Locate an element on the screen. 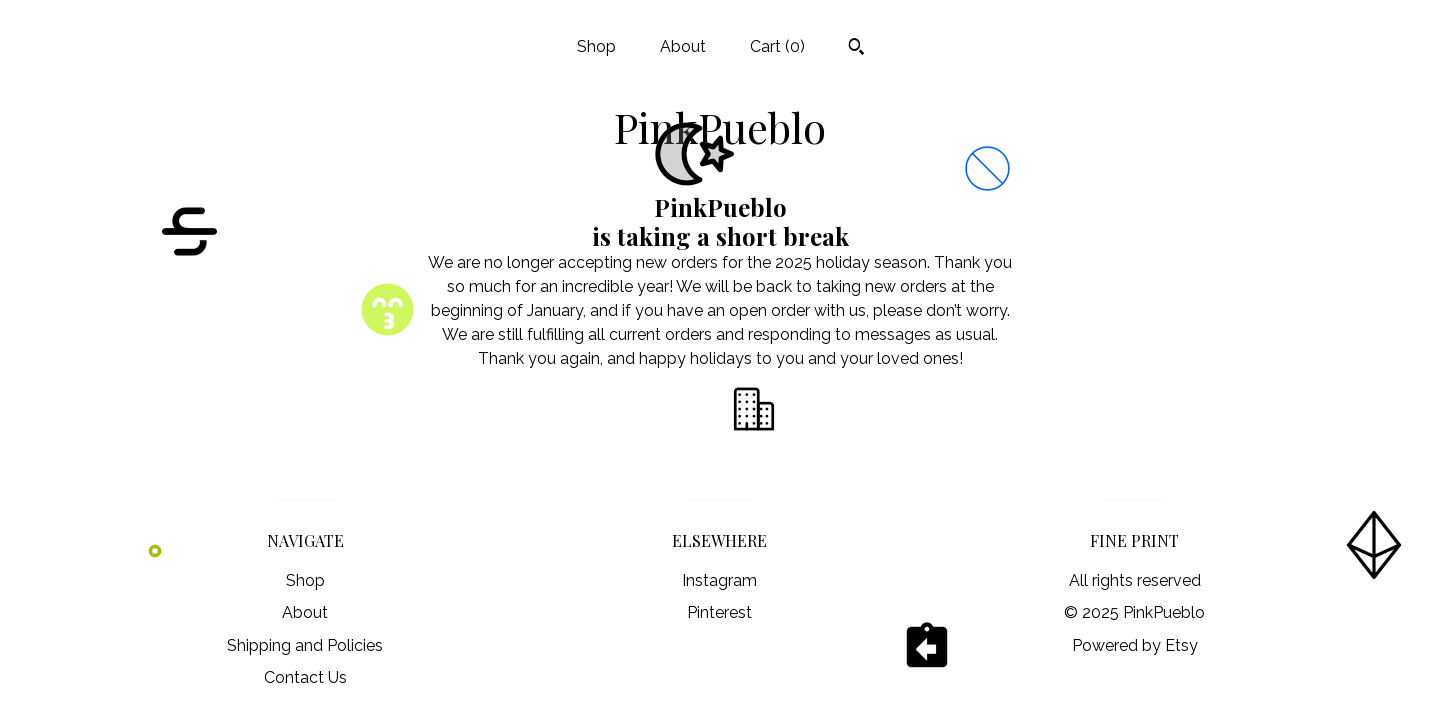  indicates islamic religious content or settings is located at coordinates (692, 154).